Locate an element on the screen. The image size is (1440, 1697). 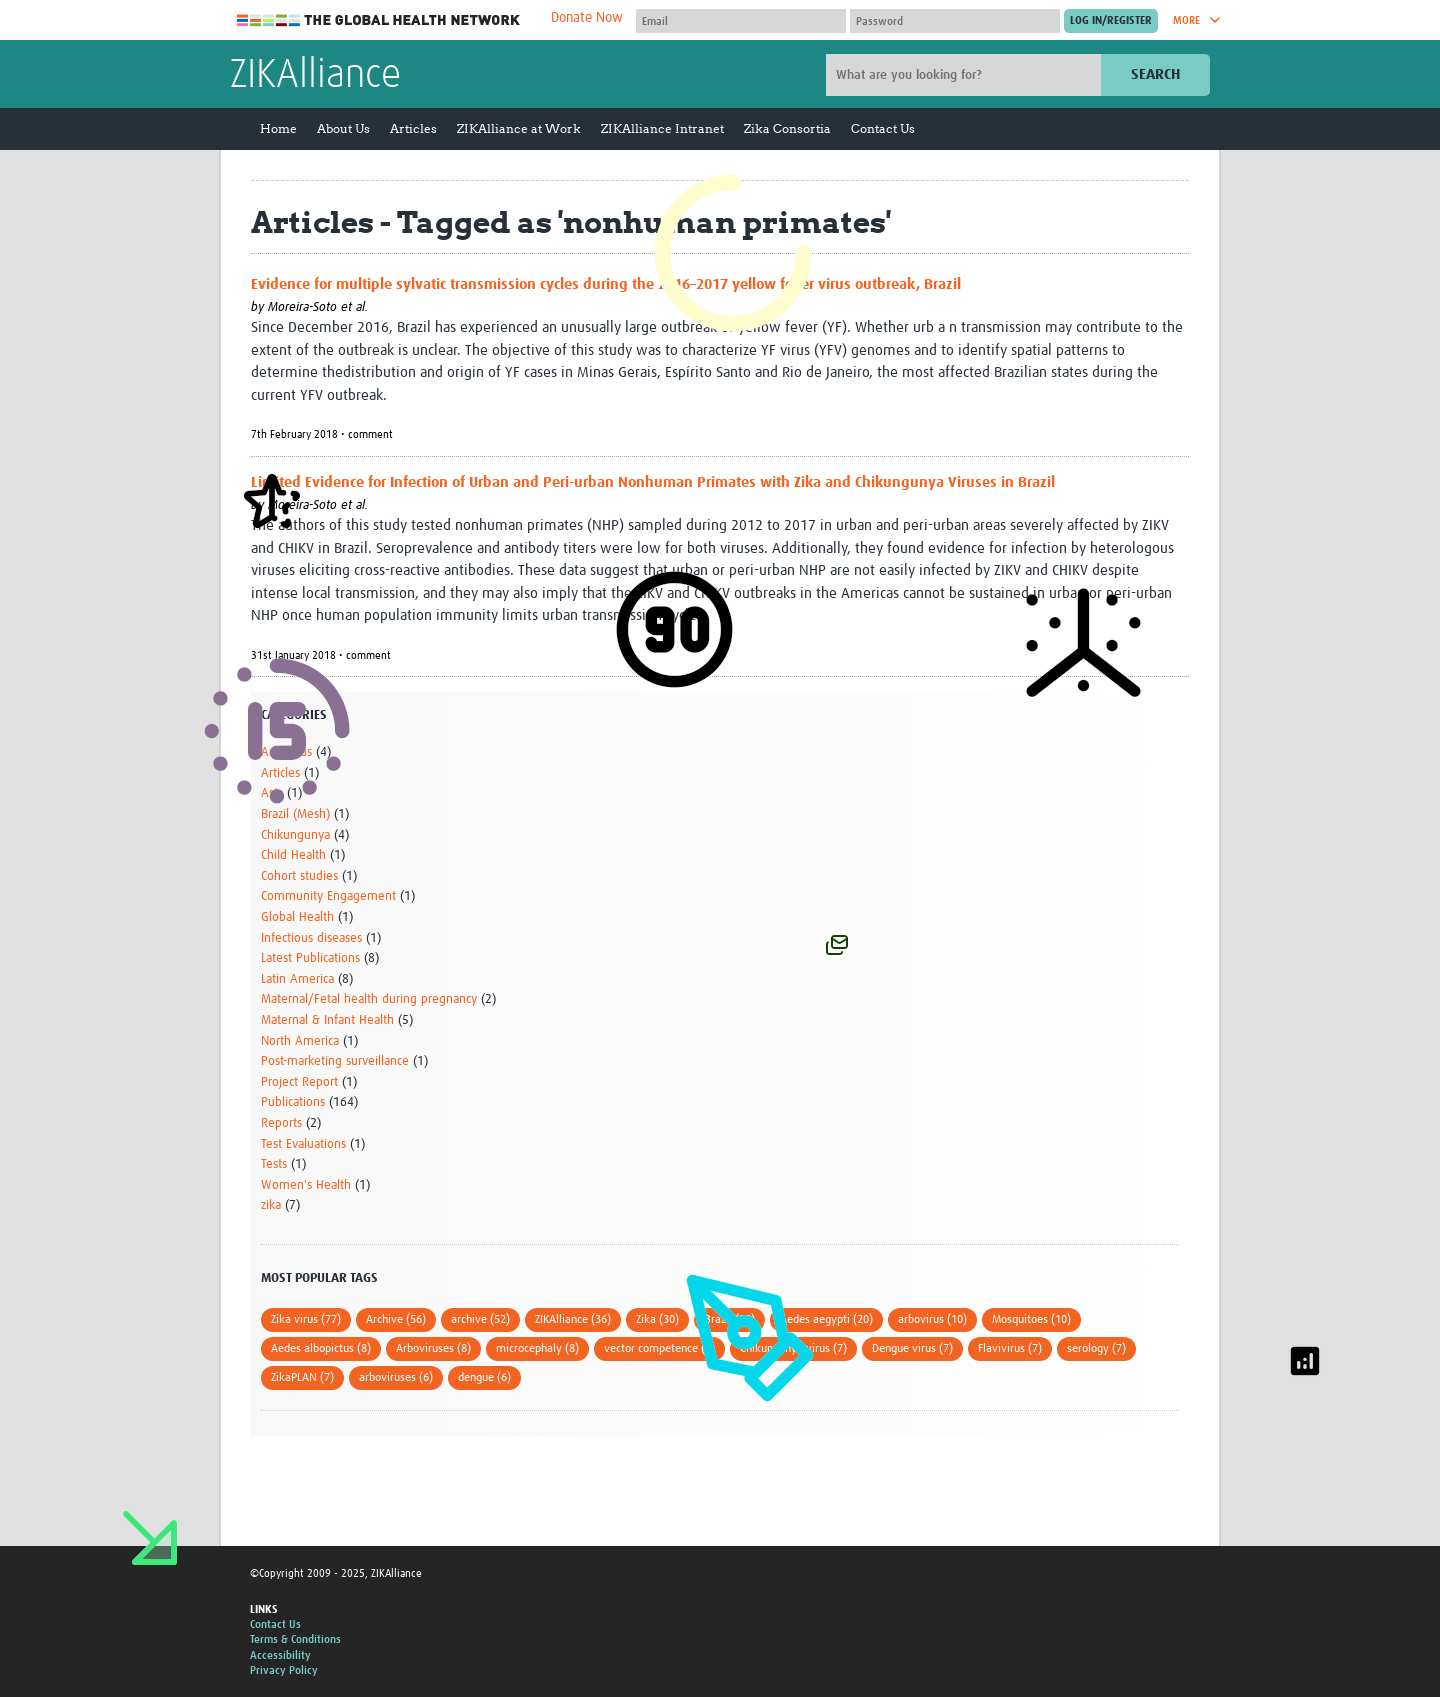
set timer or duration for 90 seconds is located at coordinates (674, 629).